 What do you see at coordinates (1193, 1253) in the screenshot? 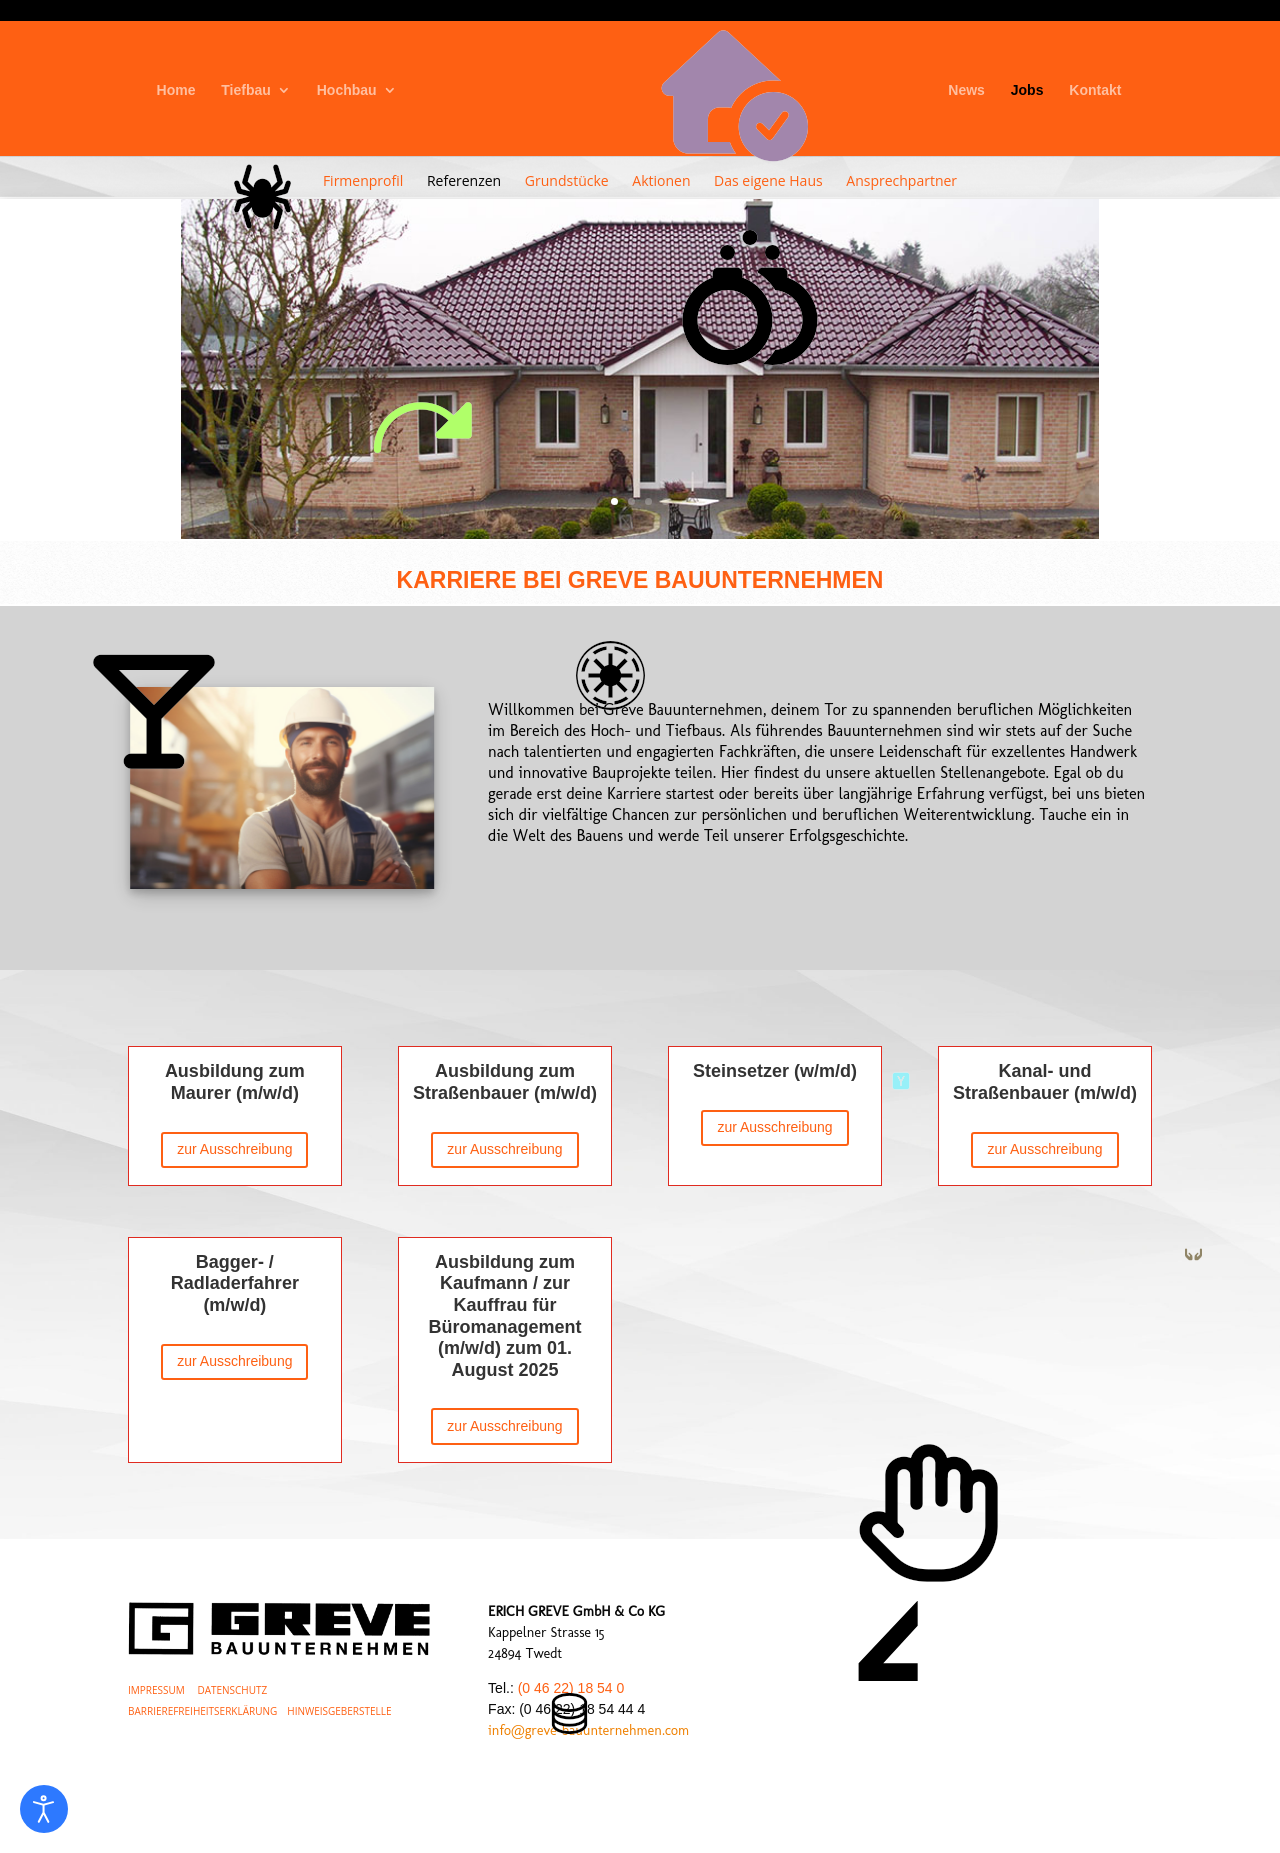
I see `support or care services` at bounding box center [1193, 1253].